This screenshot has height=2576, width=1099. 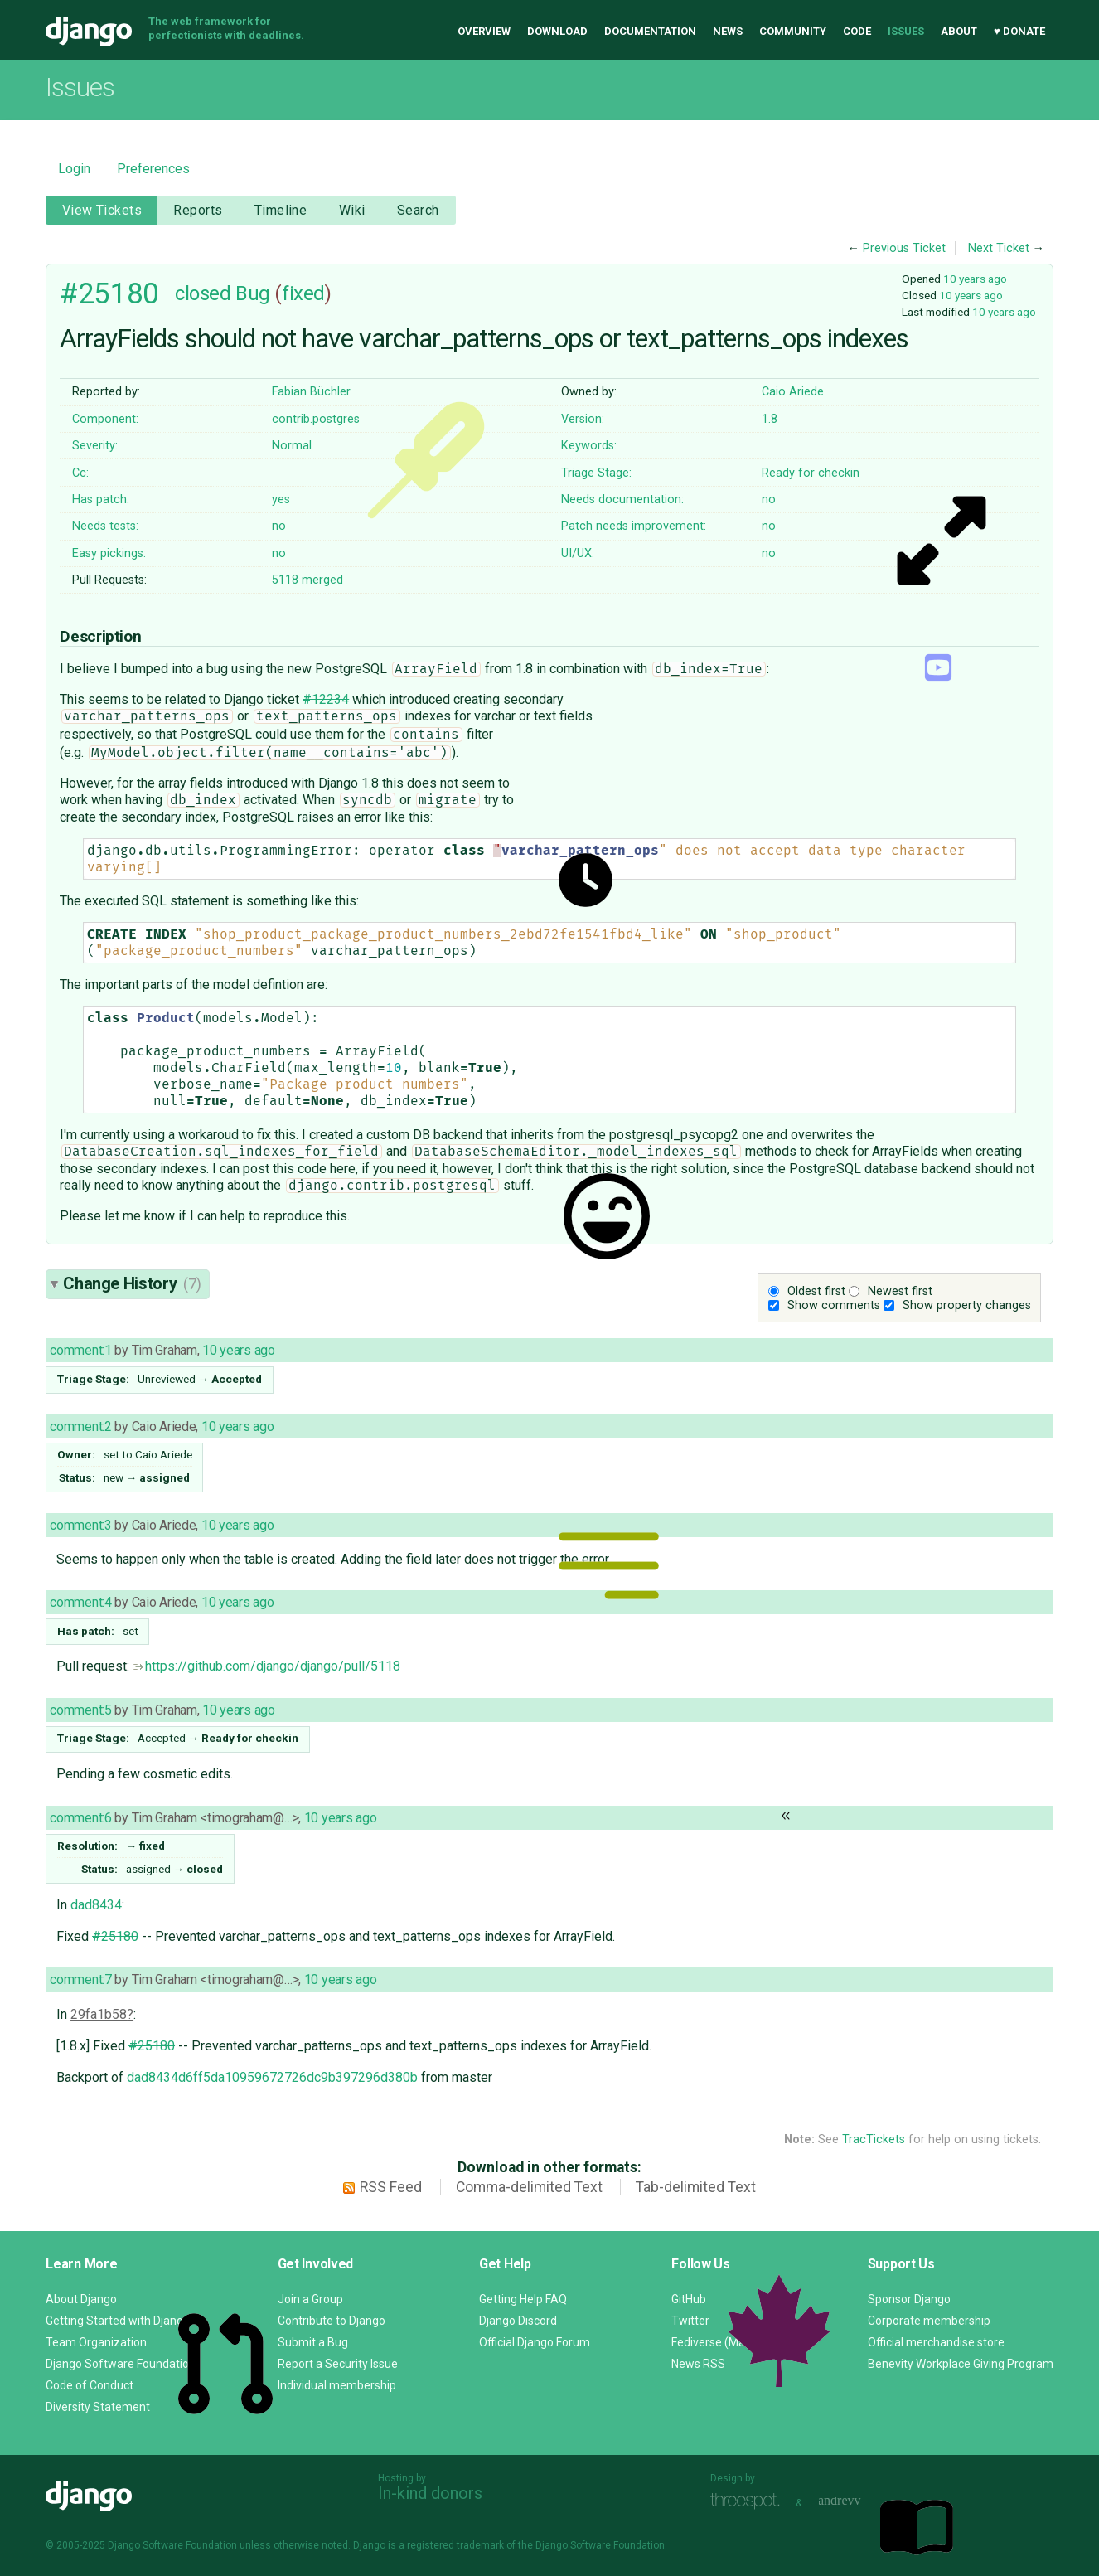 What do you see at coordinates (608, 1565) in the screenshot?
I see `open navigation menu` at bounding box center [608, 1565].